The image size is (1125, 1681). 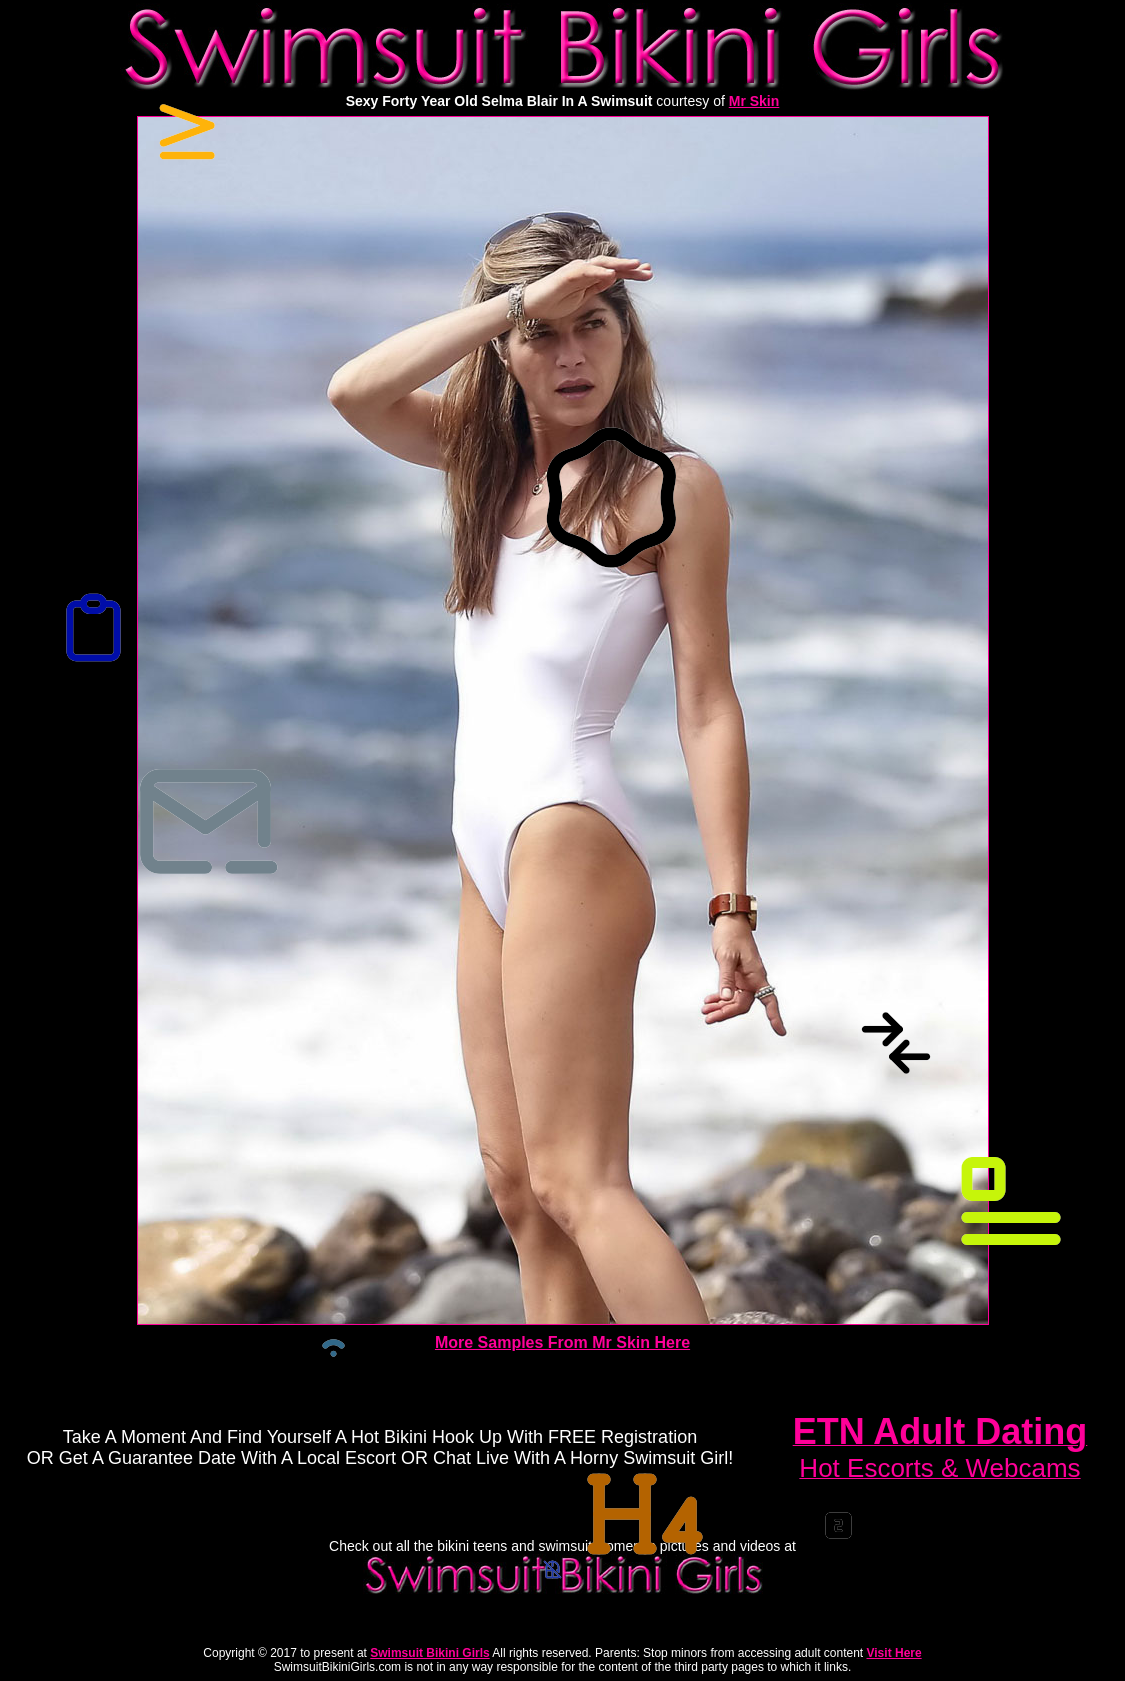 What do you see at coordinates (205, 821) in the screenshot?
I see `remove an email from your inbox` at bounding box center [205, 821].